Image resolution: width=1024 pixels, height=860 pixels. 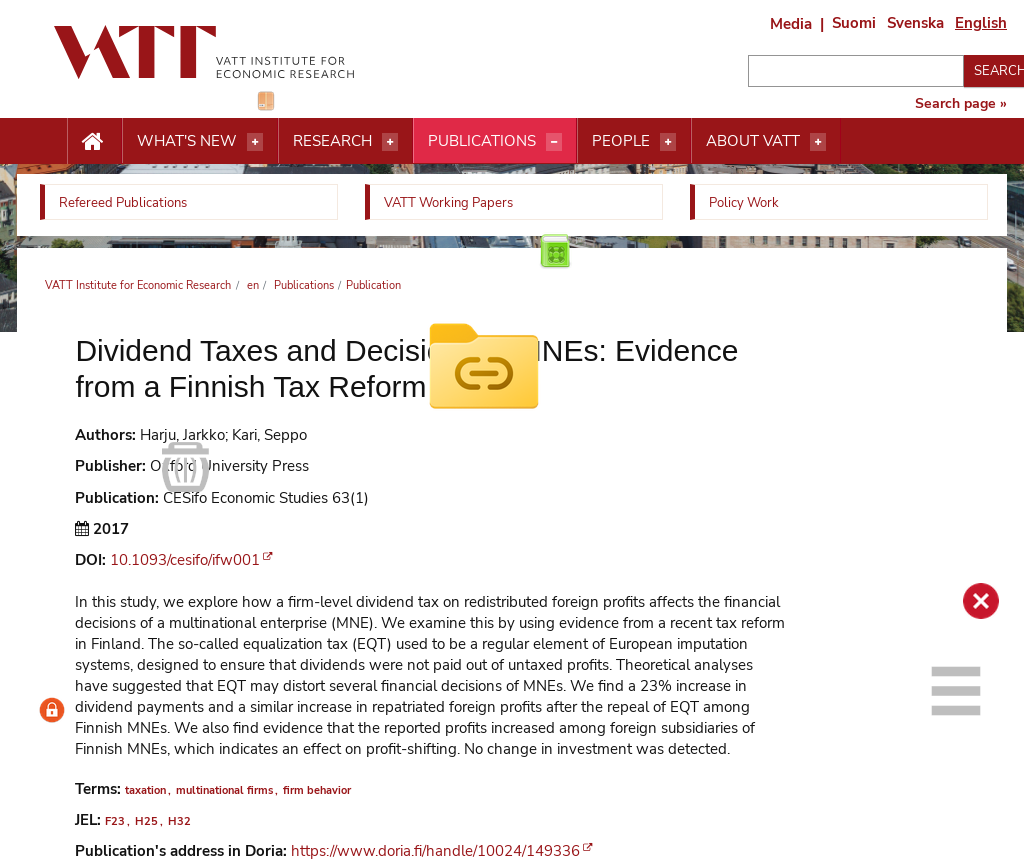 I want to click on lock the screen, so click(x=52, y=710).